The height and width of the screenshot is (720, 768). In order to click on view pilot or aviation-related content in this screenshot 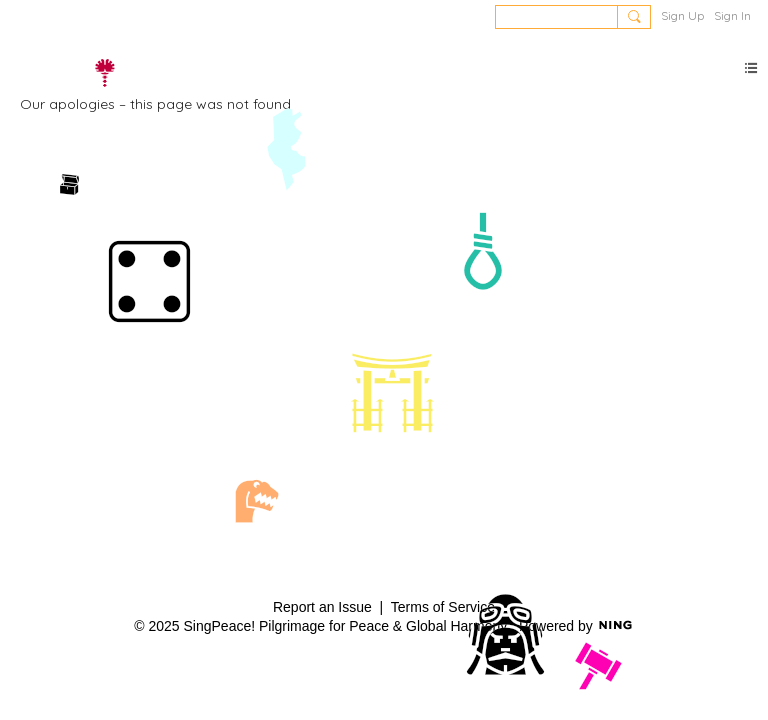, I will do `click(505, 634)`.